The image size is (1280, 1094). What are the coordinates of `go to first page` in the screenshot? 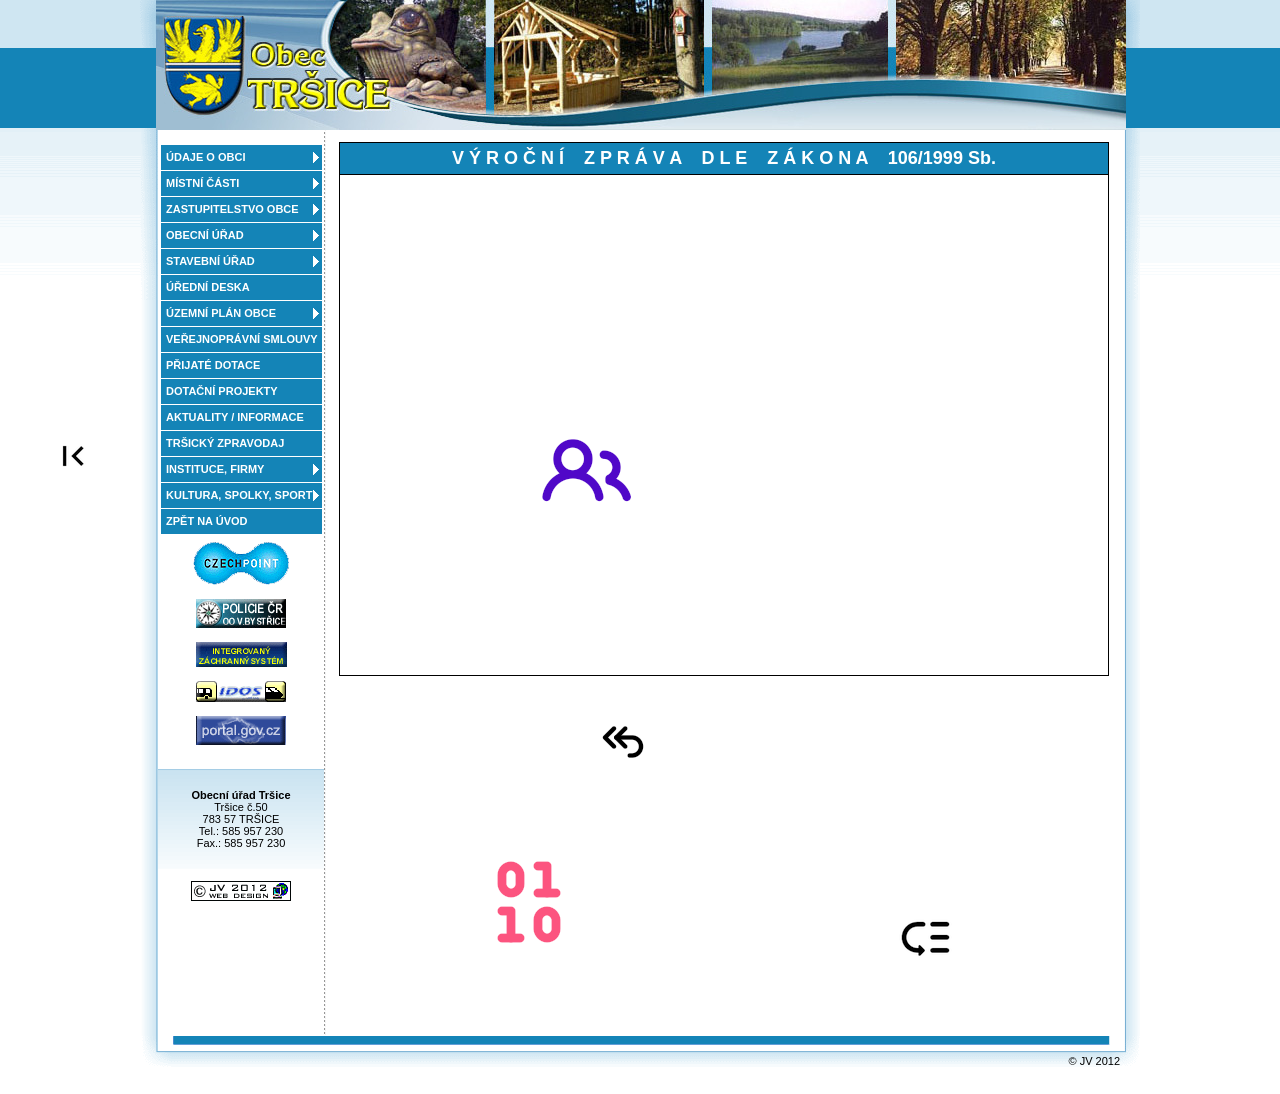 It's located at (73, 456).